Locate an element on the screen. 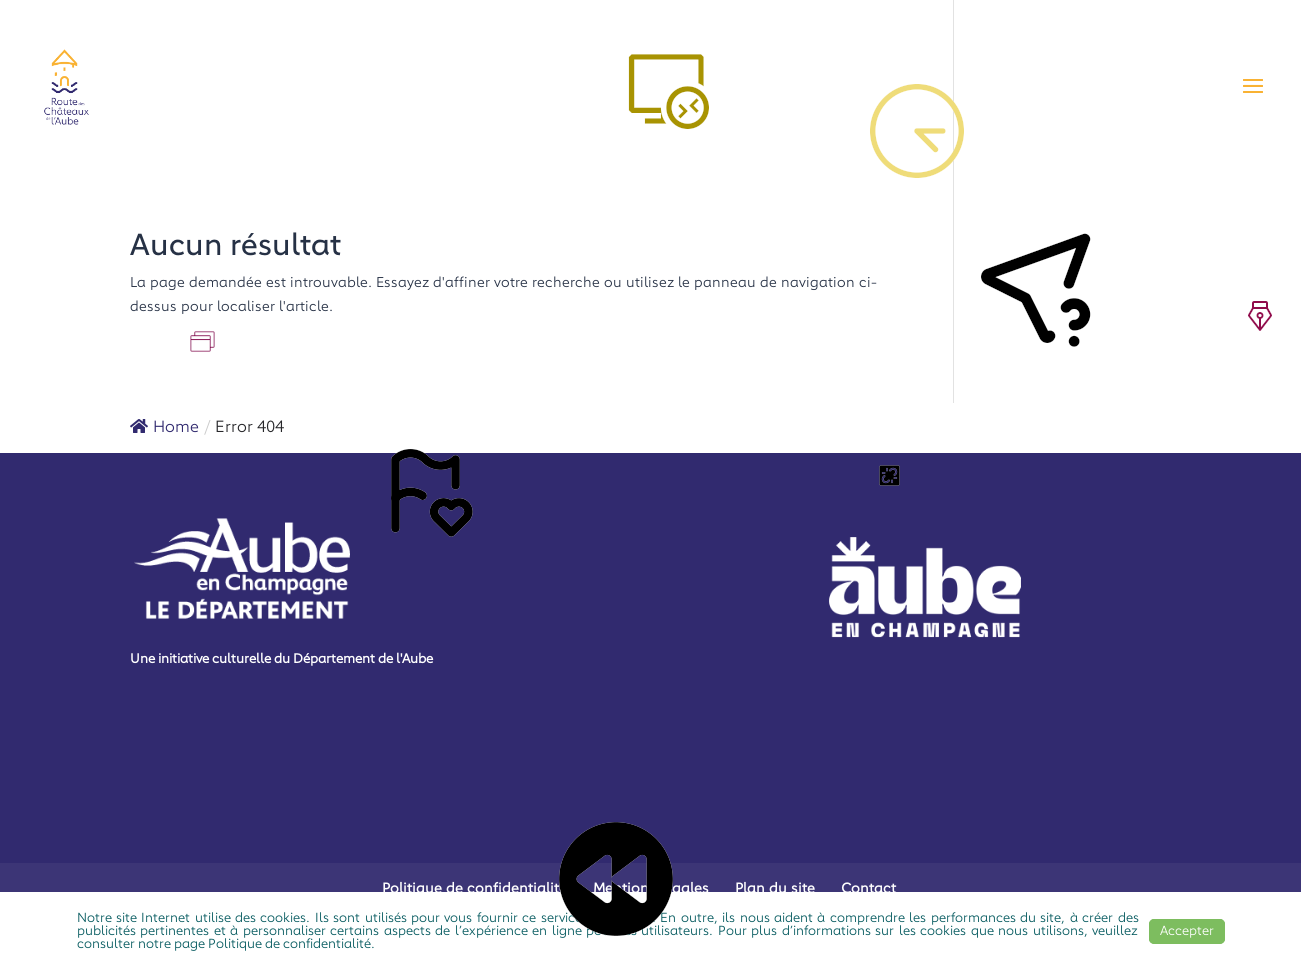 Image resolution: width=1301 pixels, height=971 pixels. unknown or unconfirmed location is located at coordinates (1036, 287).